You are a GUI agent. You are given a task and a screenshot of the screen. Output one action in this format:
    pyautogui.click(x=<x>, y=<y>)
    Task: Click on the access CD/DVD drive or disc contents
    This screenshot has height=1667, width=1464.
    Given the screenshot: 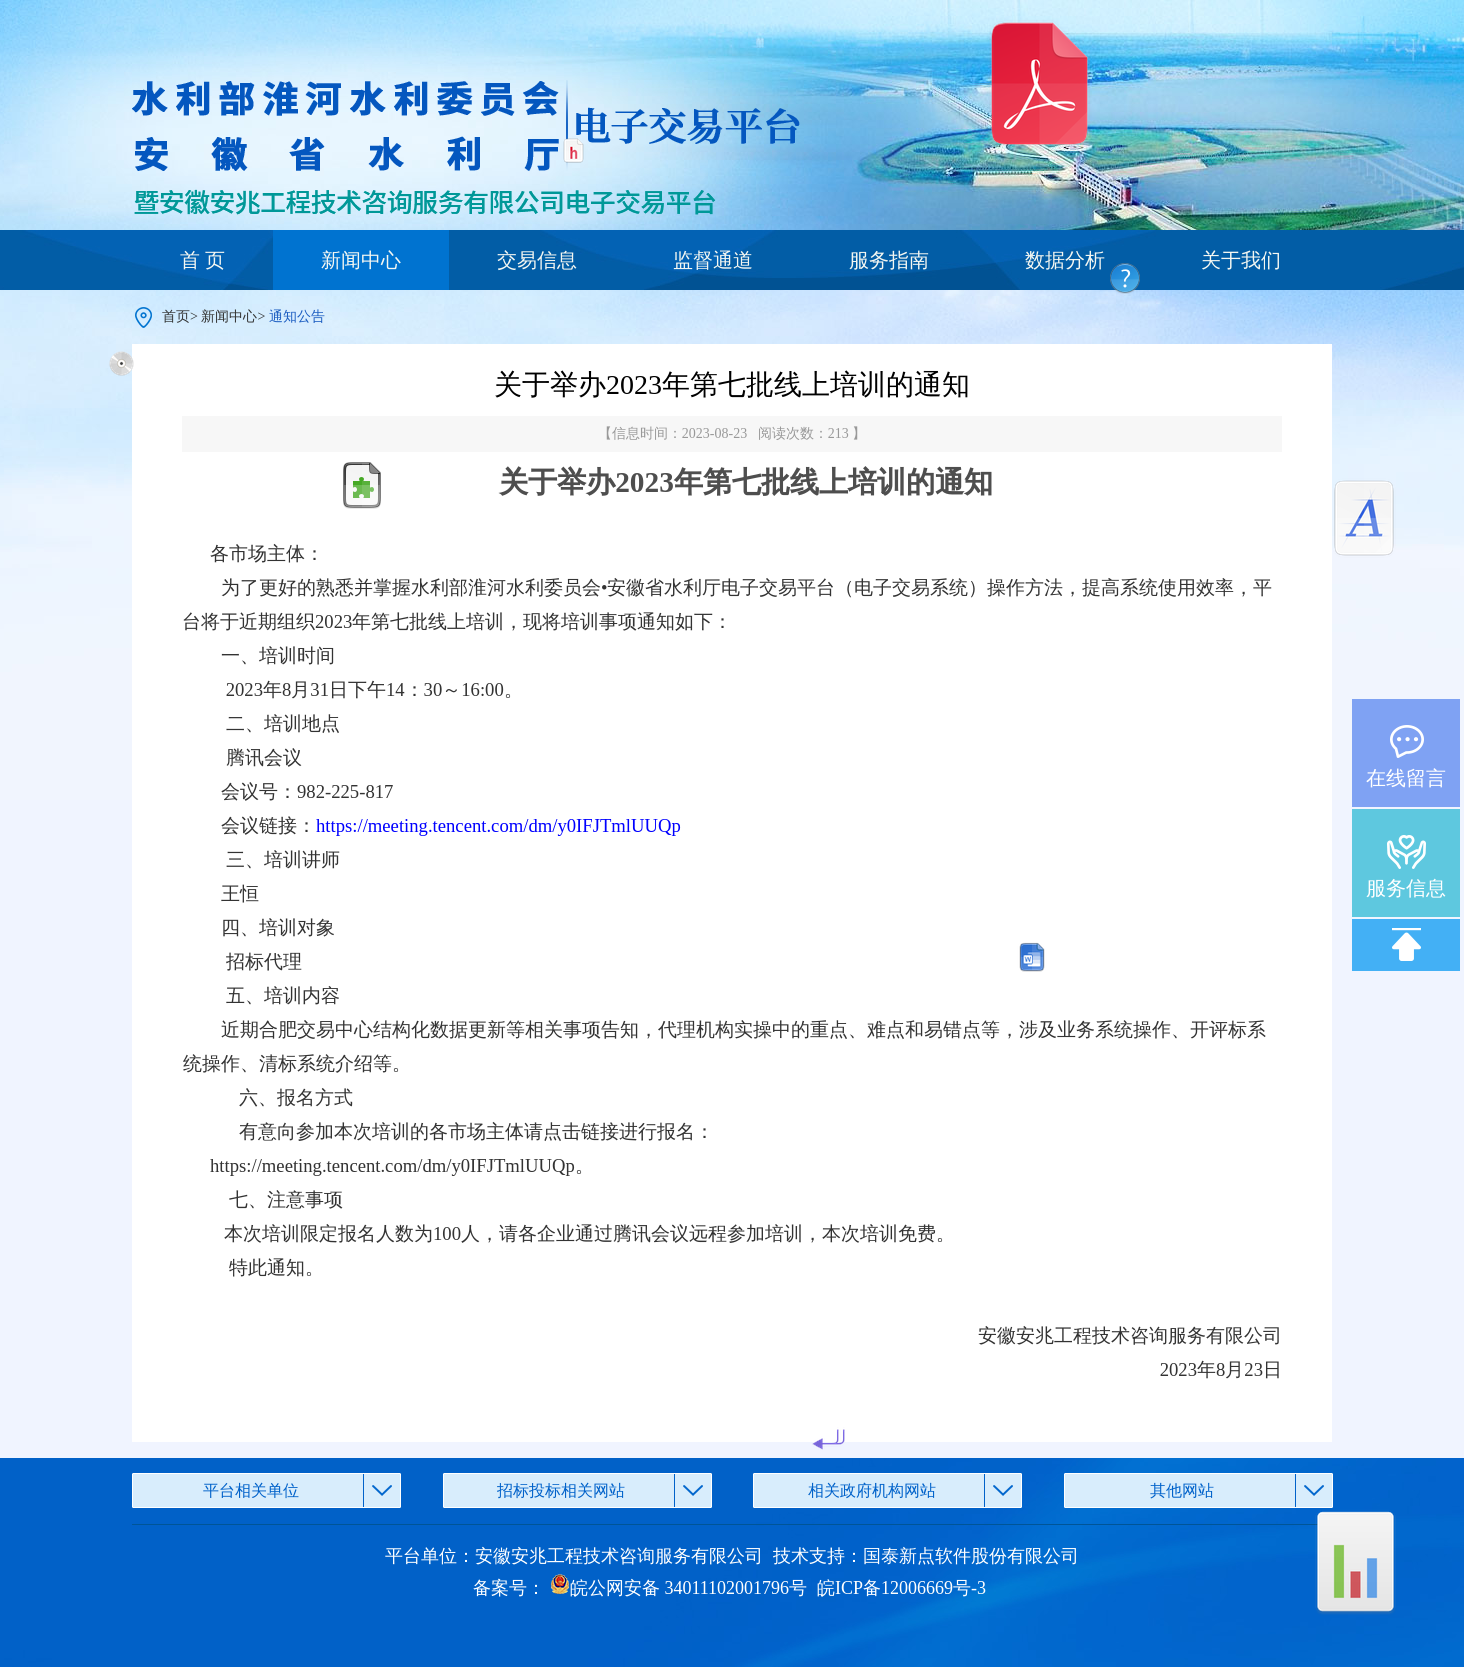 What is the action you would take?
    pyautogui.click(x=121, y=363)
    